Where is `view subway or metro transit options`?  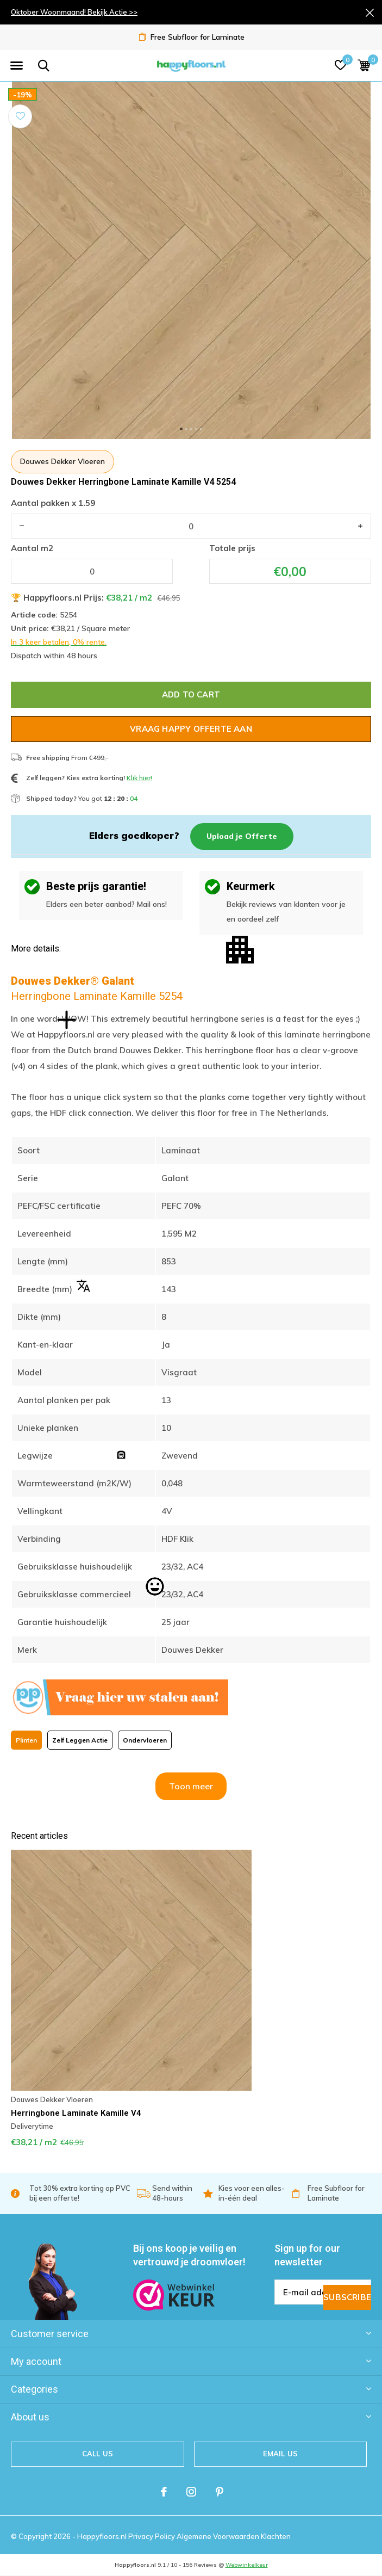
view subway or metro transit options is located at coordinates (121, 1455).